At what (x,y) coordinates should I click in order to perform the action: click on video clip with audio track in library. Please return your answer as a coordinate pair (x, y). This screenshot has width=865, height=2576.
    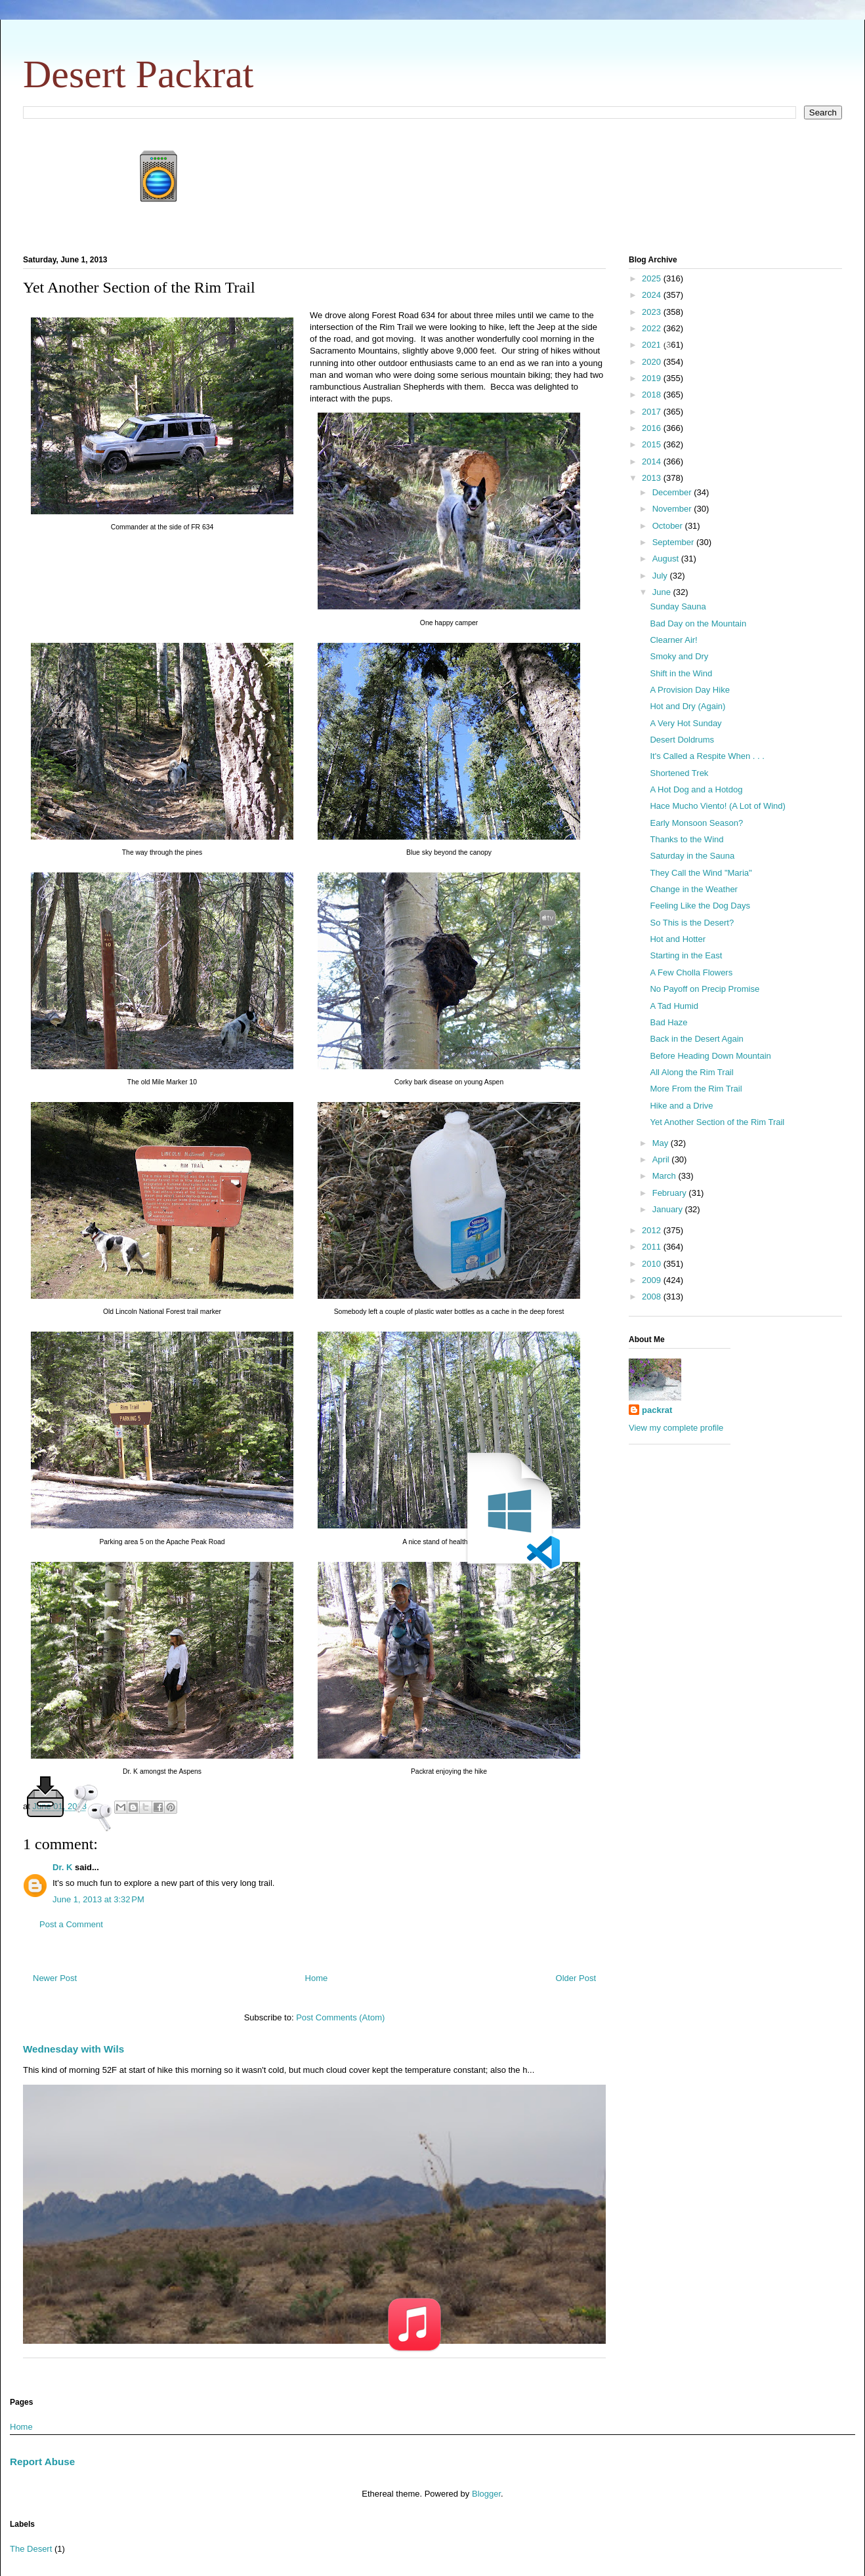
    Looking at the image, I should click on (665, 341).